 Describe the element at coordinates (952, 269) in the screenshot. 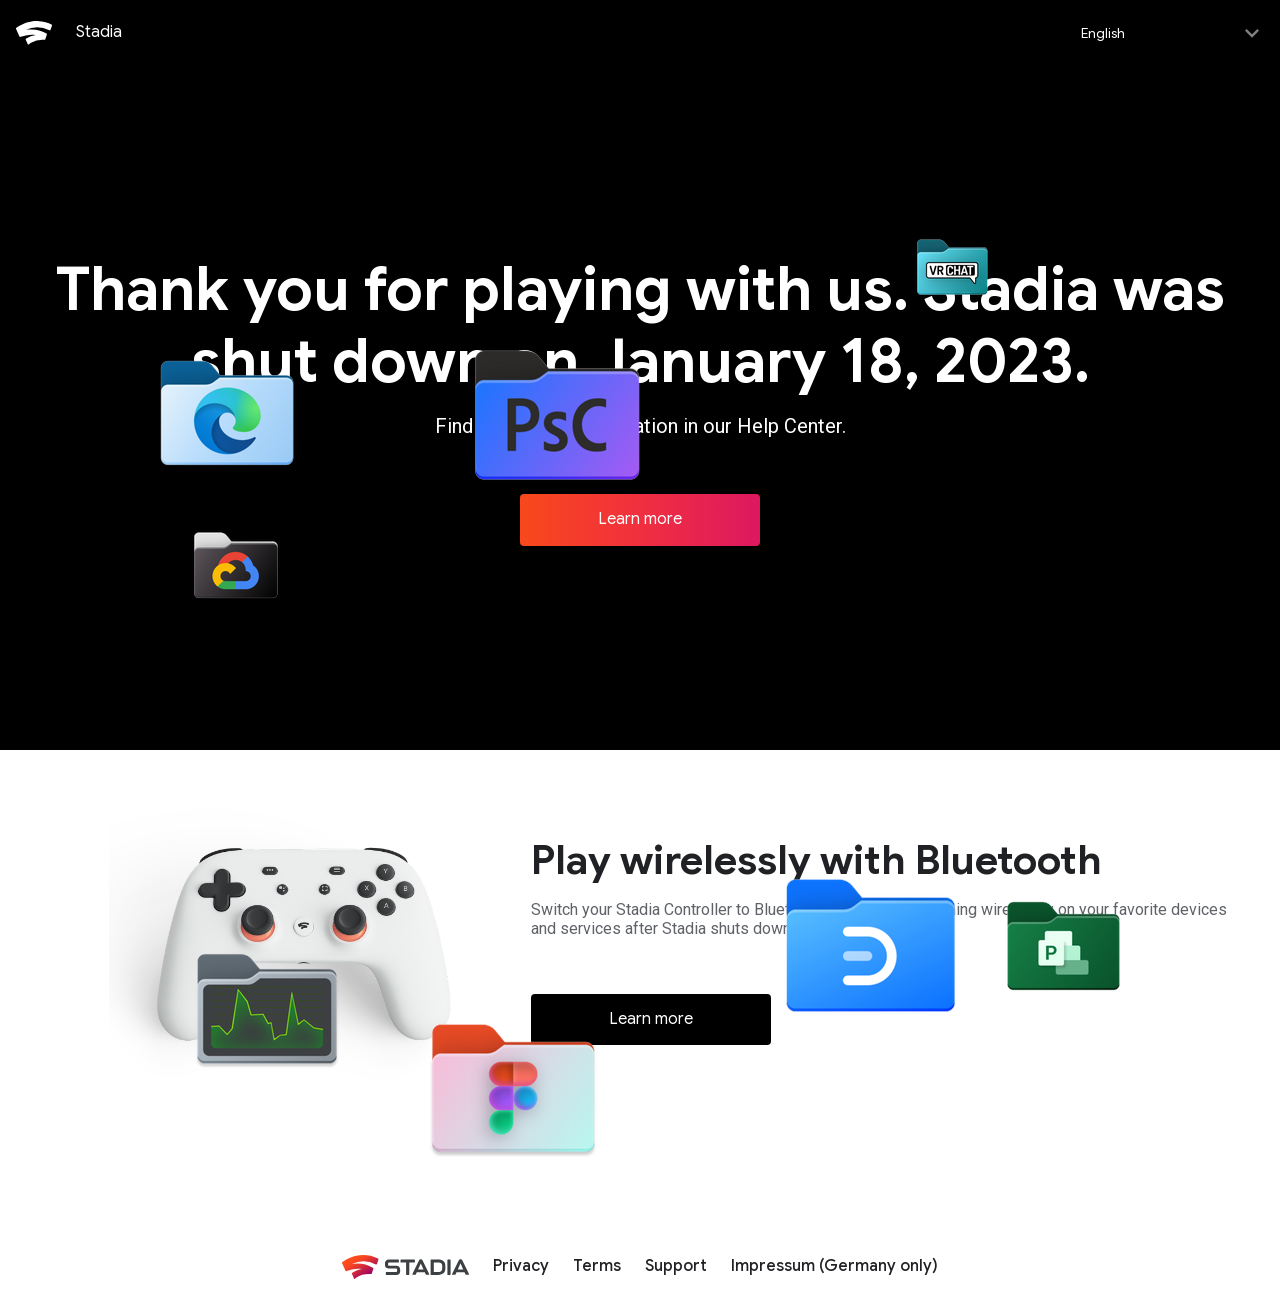

I see `open vrchat files folder` at that location.